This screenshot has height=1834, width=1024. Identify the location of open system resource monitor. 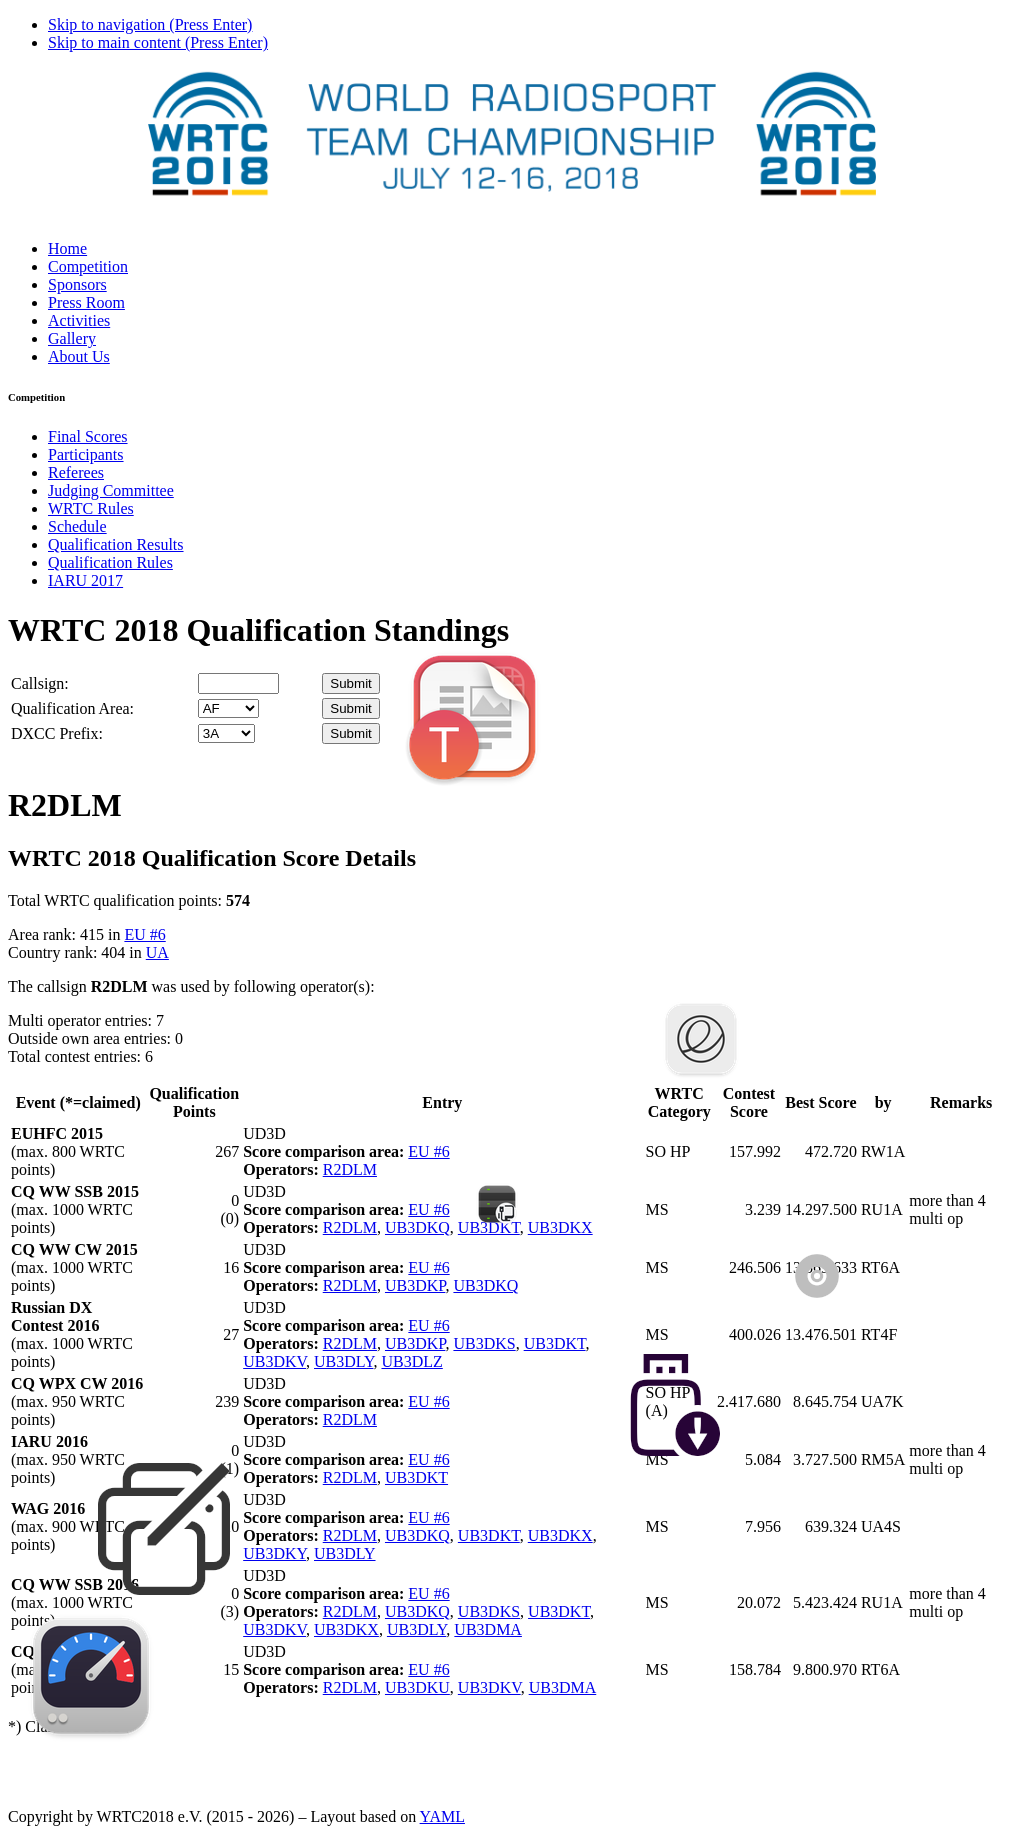
(91, 1676).